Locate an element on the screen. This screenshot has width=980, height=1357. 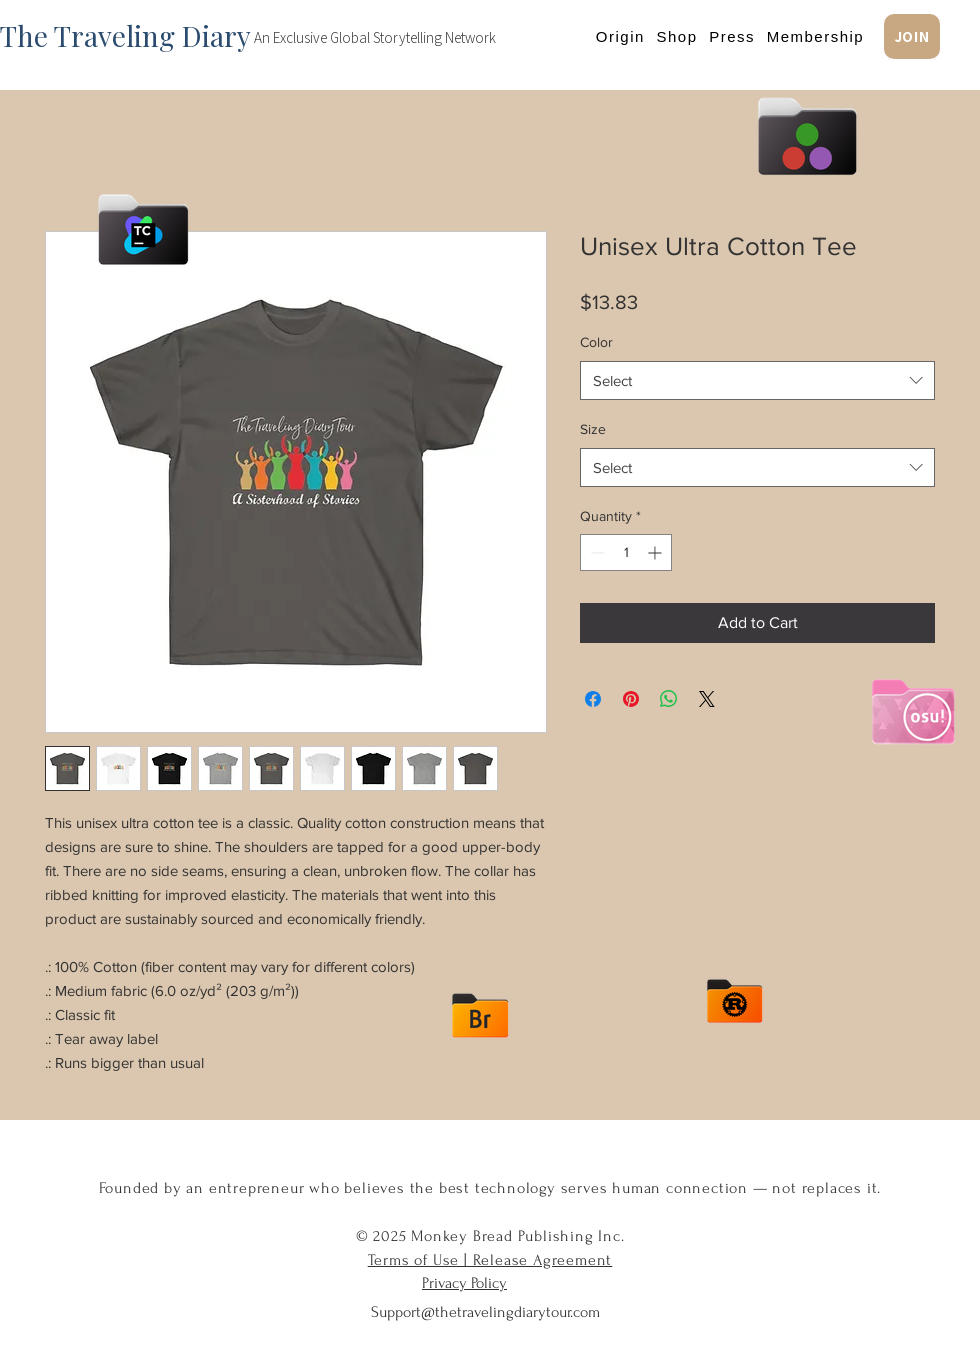
open folder containing rust programming projects is located at coordinates (734, 1002).